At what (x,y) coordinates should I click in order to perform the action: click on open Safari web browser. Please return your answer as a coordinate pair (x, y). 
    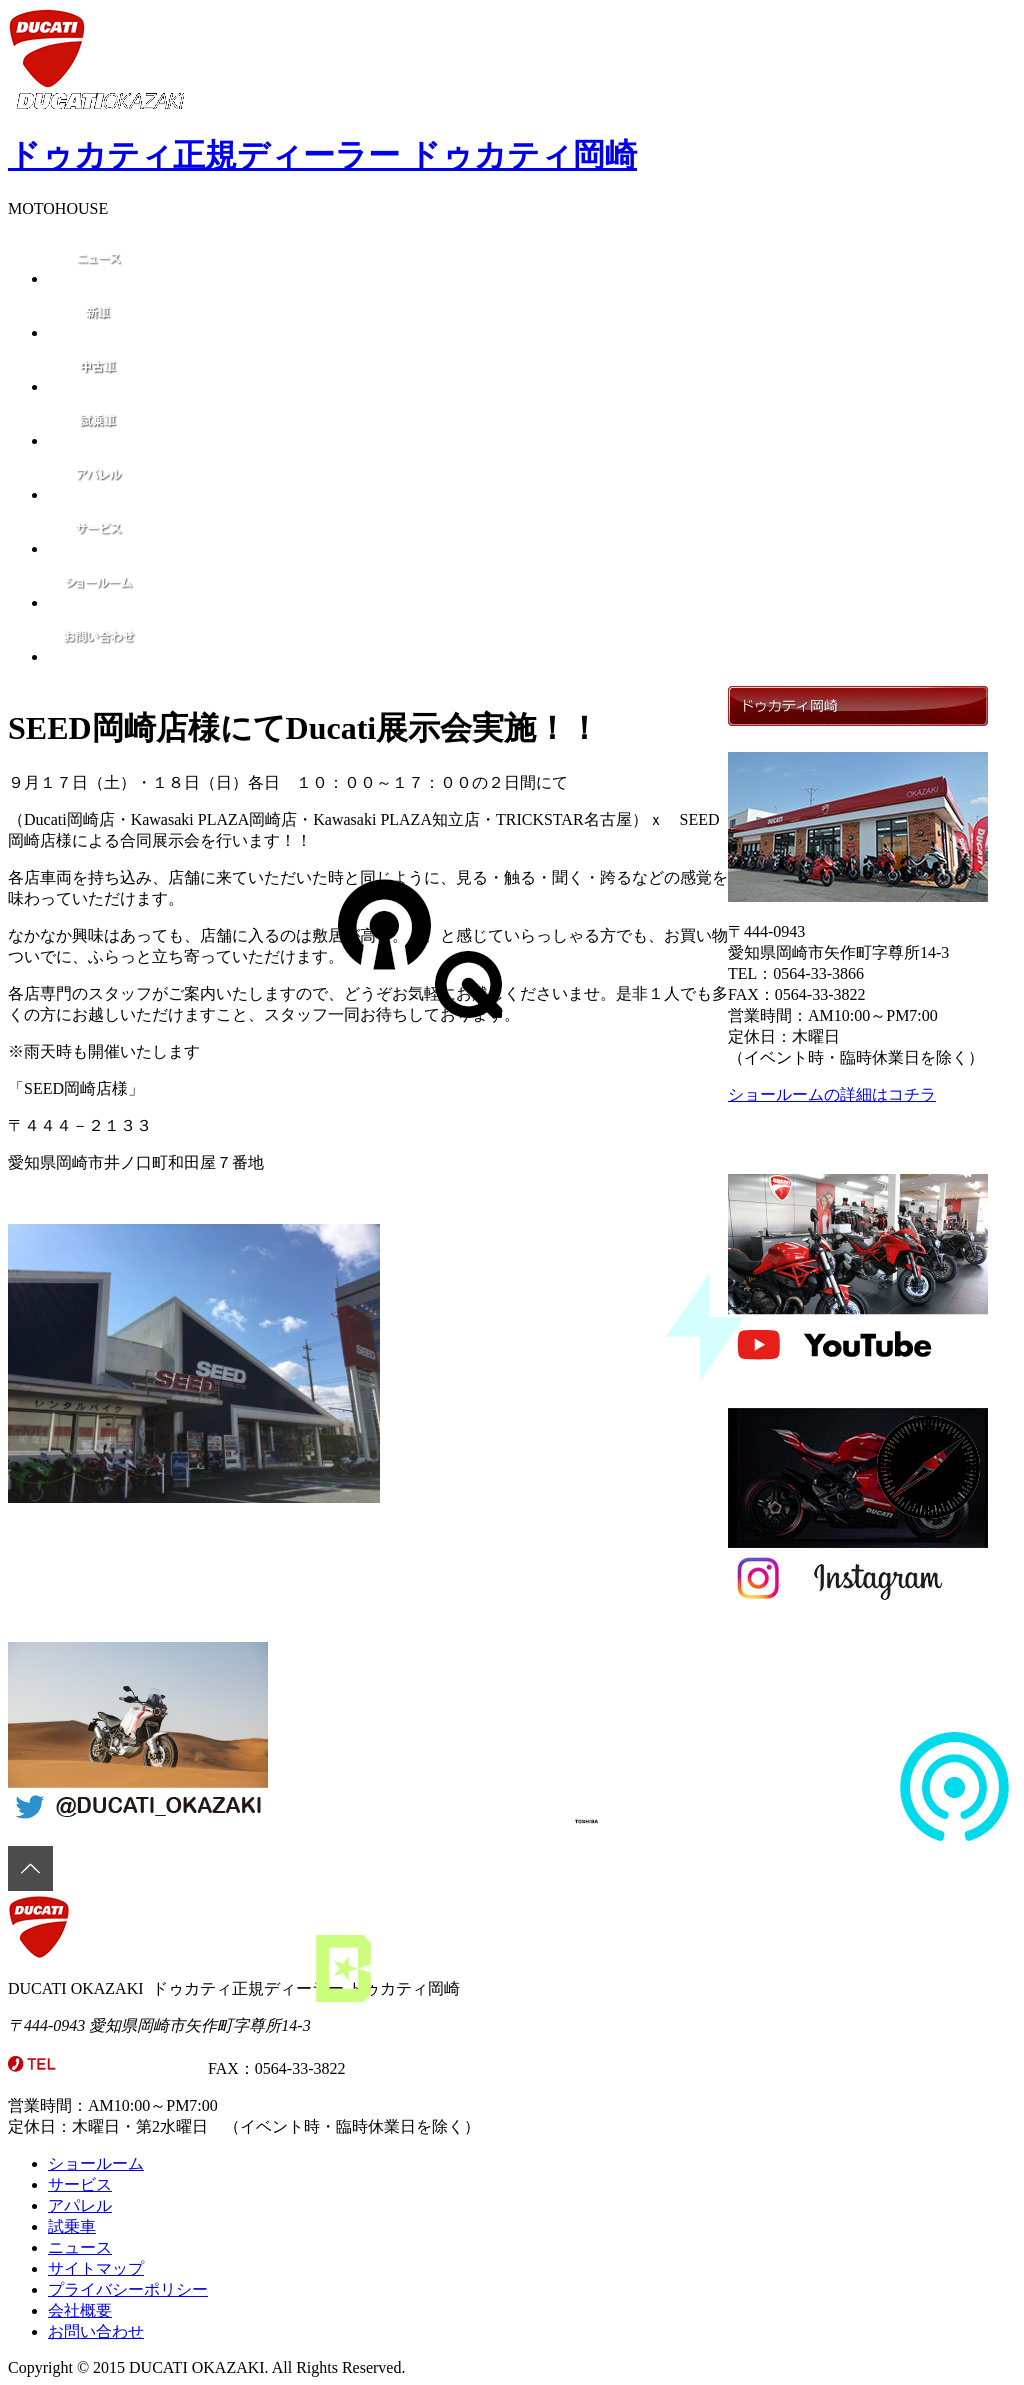
    Looking at the image, I should click on (928, 1467).